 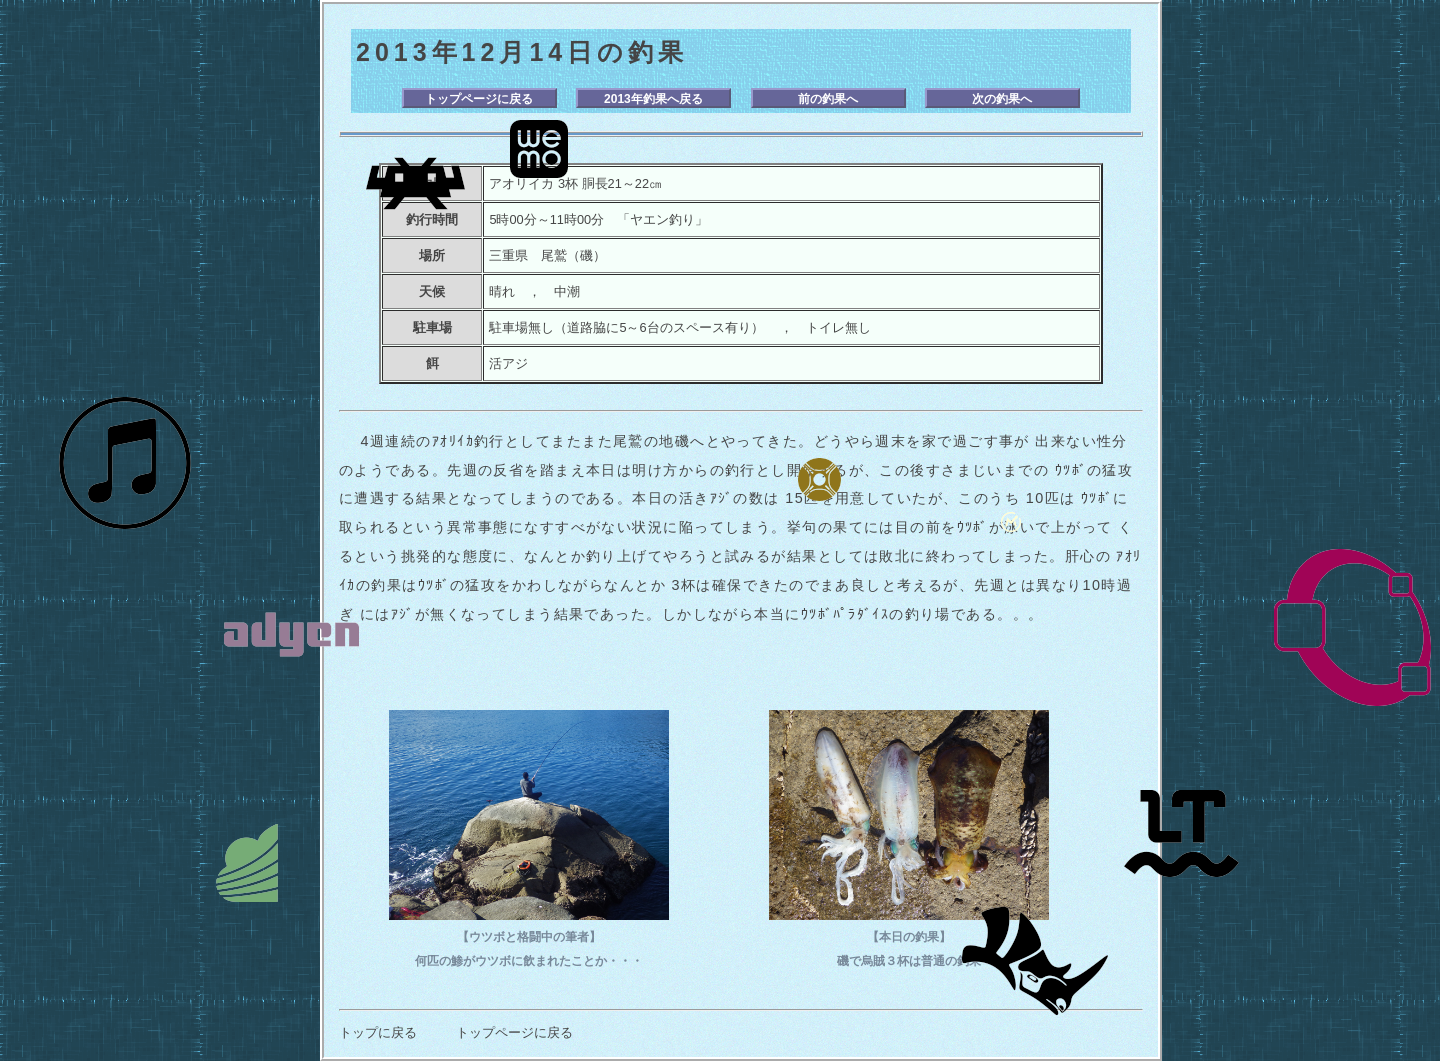 I want to click on open Mautic marketing automation platform, so click(x=1011, y=522).